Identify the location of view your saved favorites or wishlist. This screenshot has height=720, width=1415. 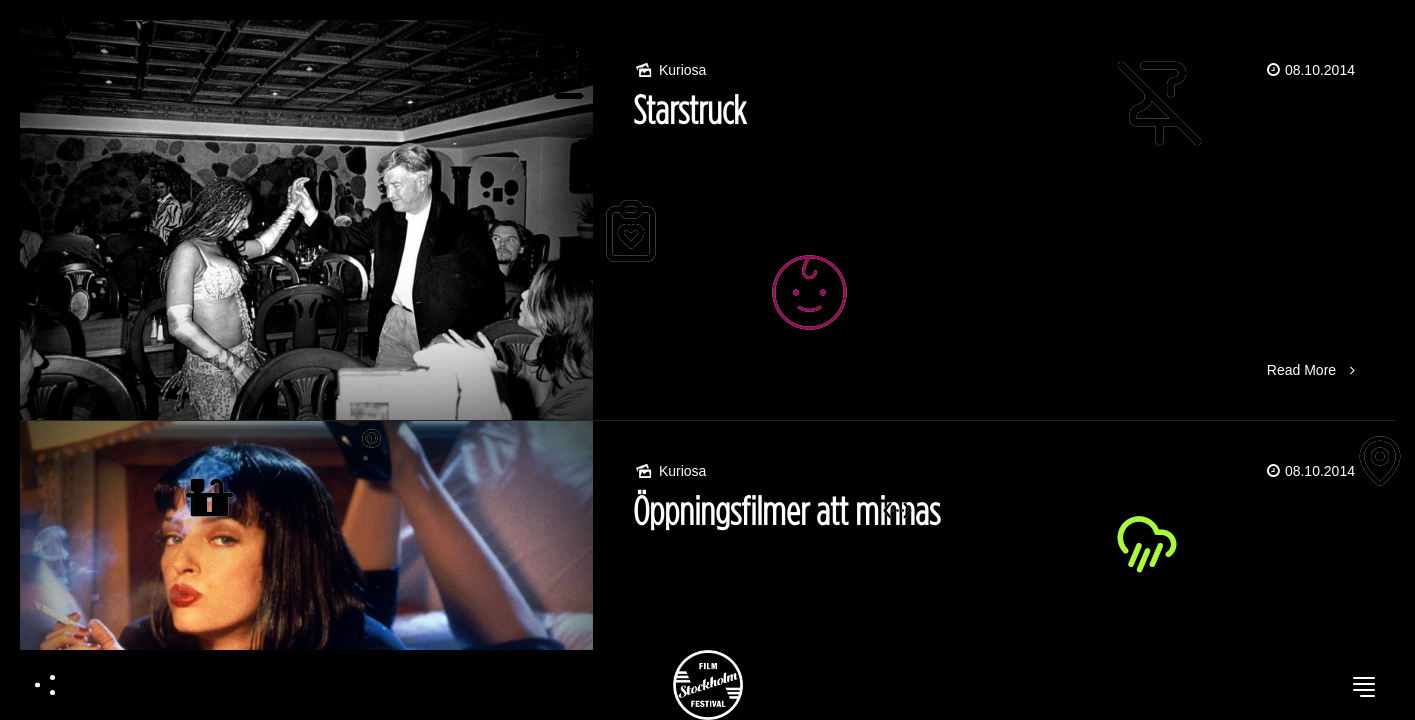
(631, 231).